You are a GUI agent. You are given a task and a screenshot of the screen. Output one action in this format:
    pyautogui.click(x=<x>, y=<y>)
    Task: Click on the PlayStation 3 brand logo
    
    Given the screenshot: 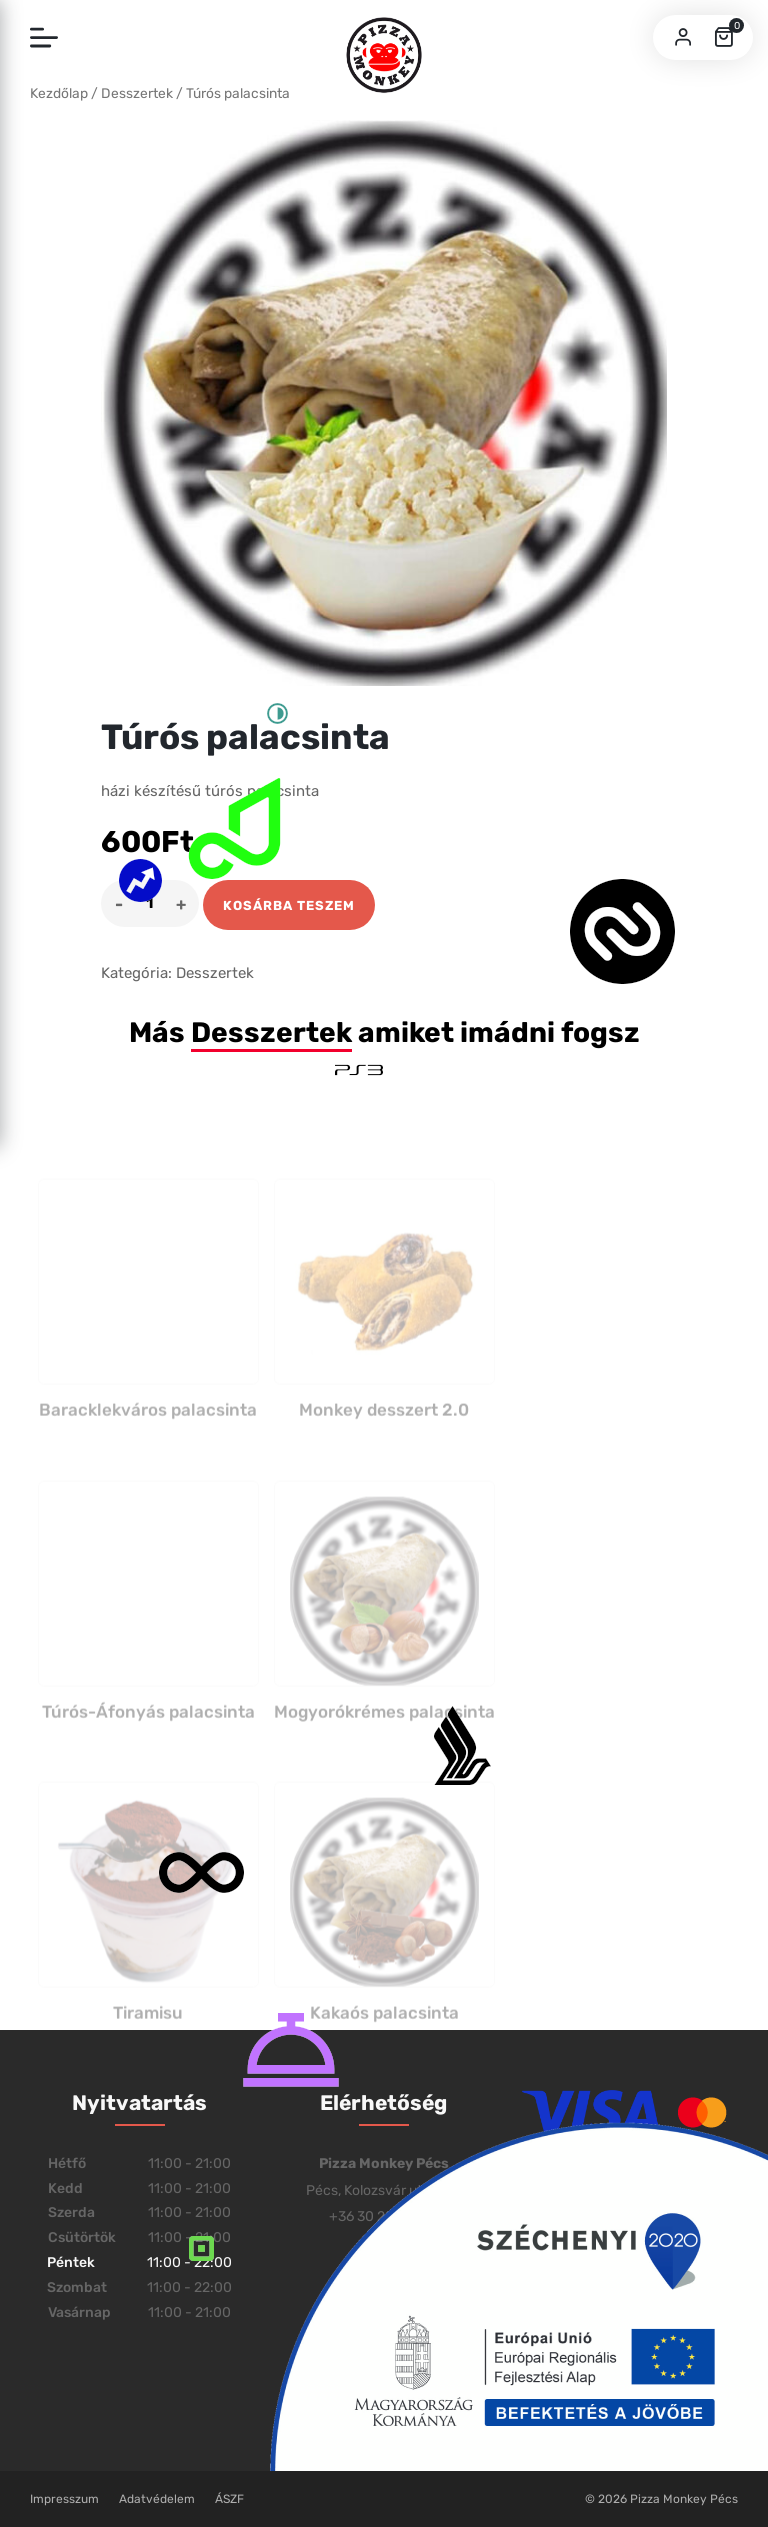 What is the action you would take?
    pyautogui.click(x=359, y=1070)
    